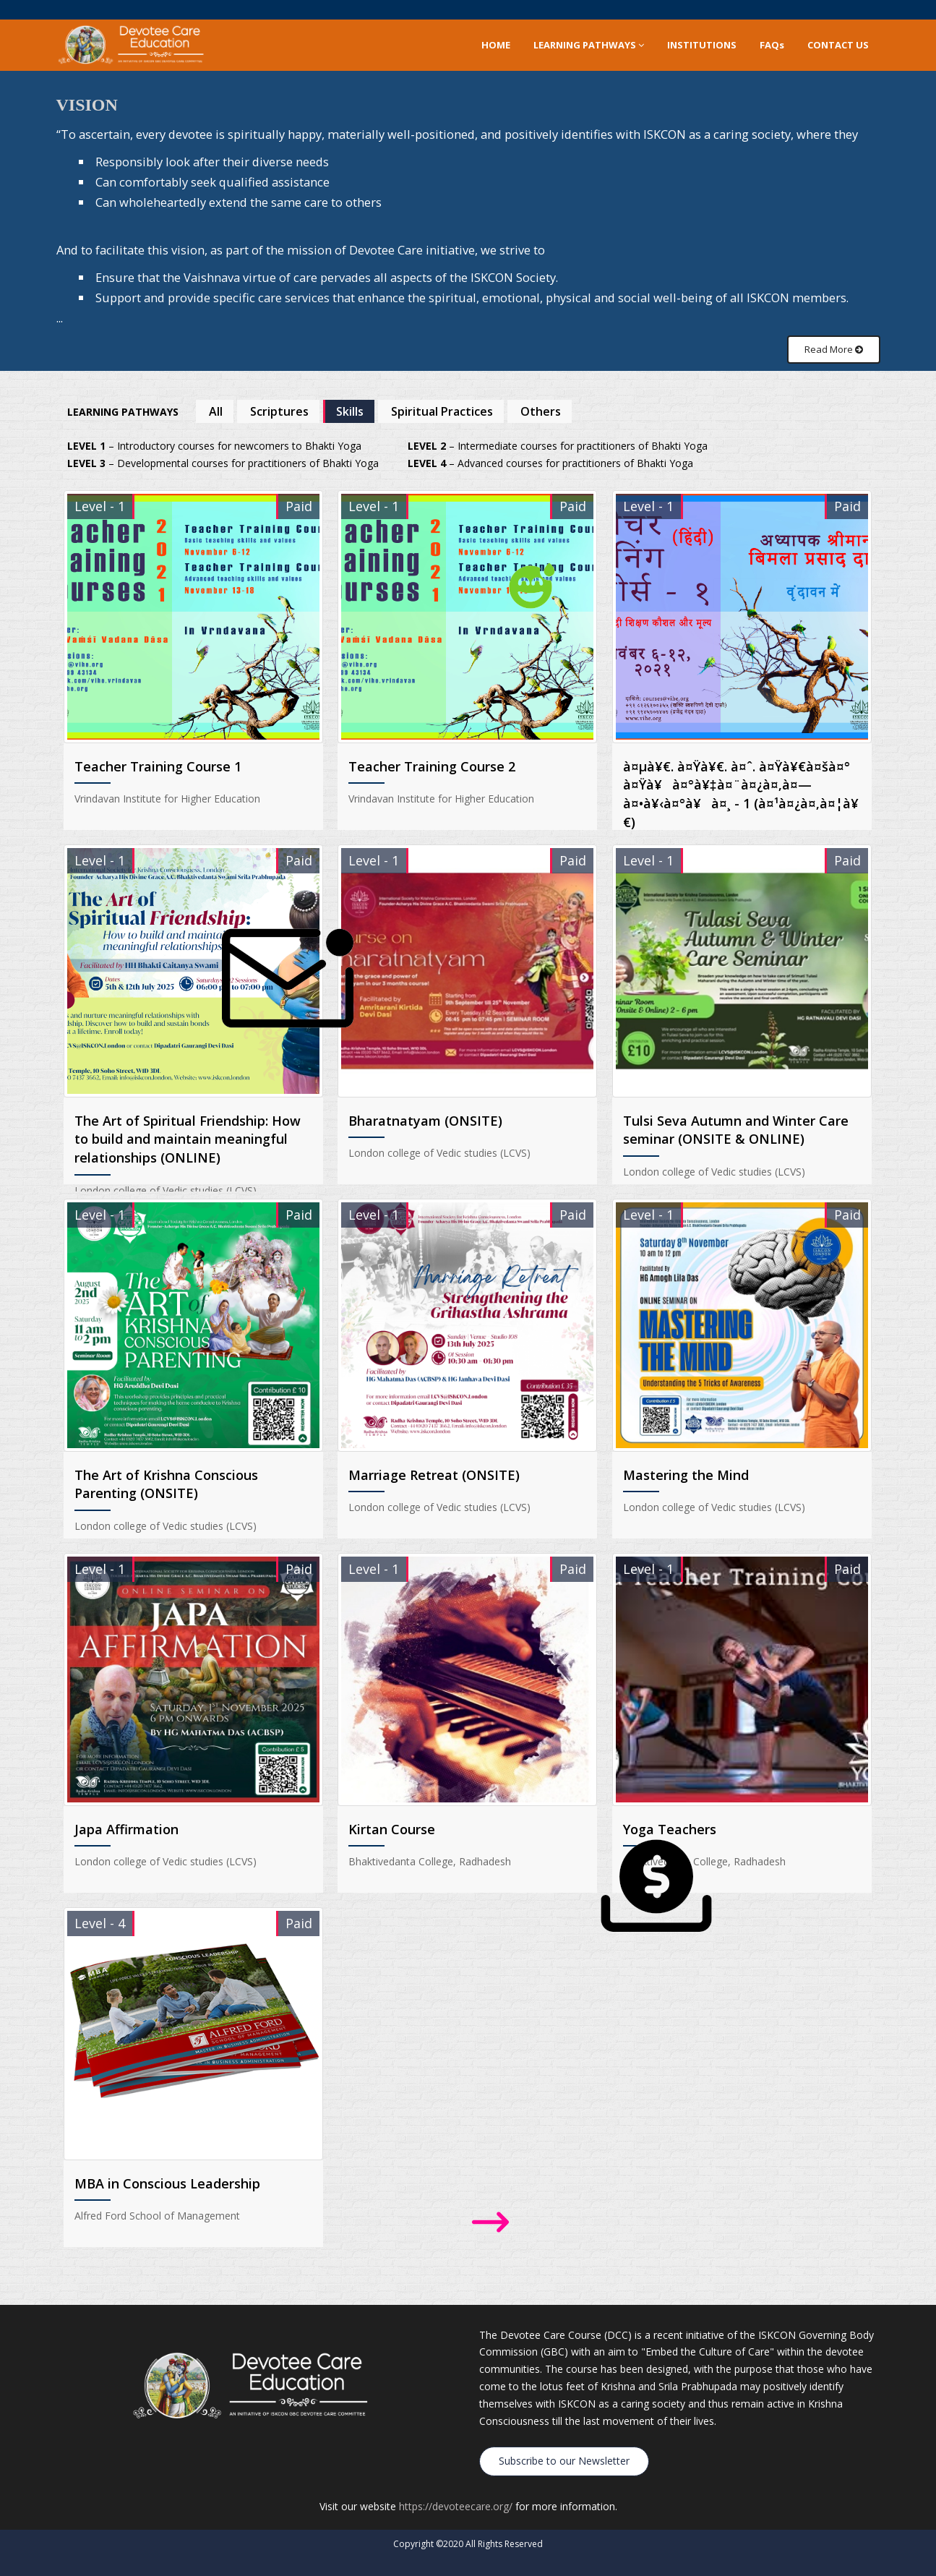  I want to click on indicates unread messages or notifications, so click(288, 978).